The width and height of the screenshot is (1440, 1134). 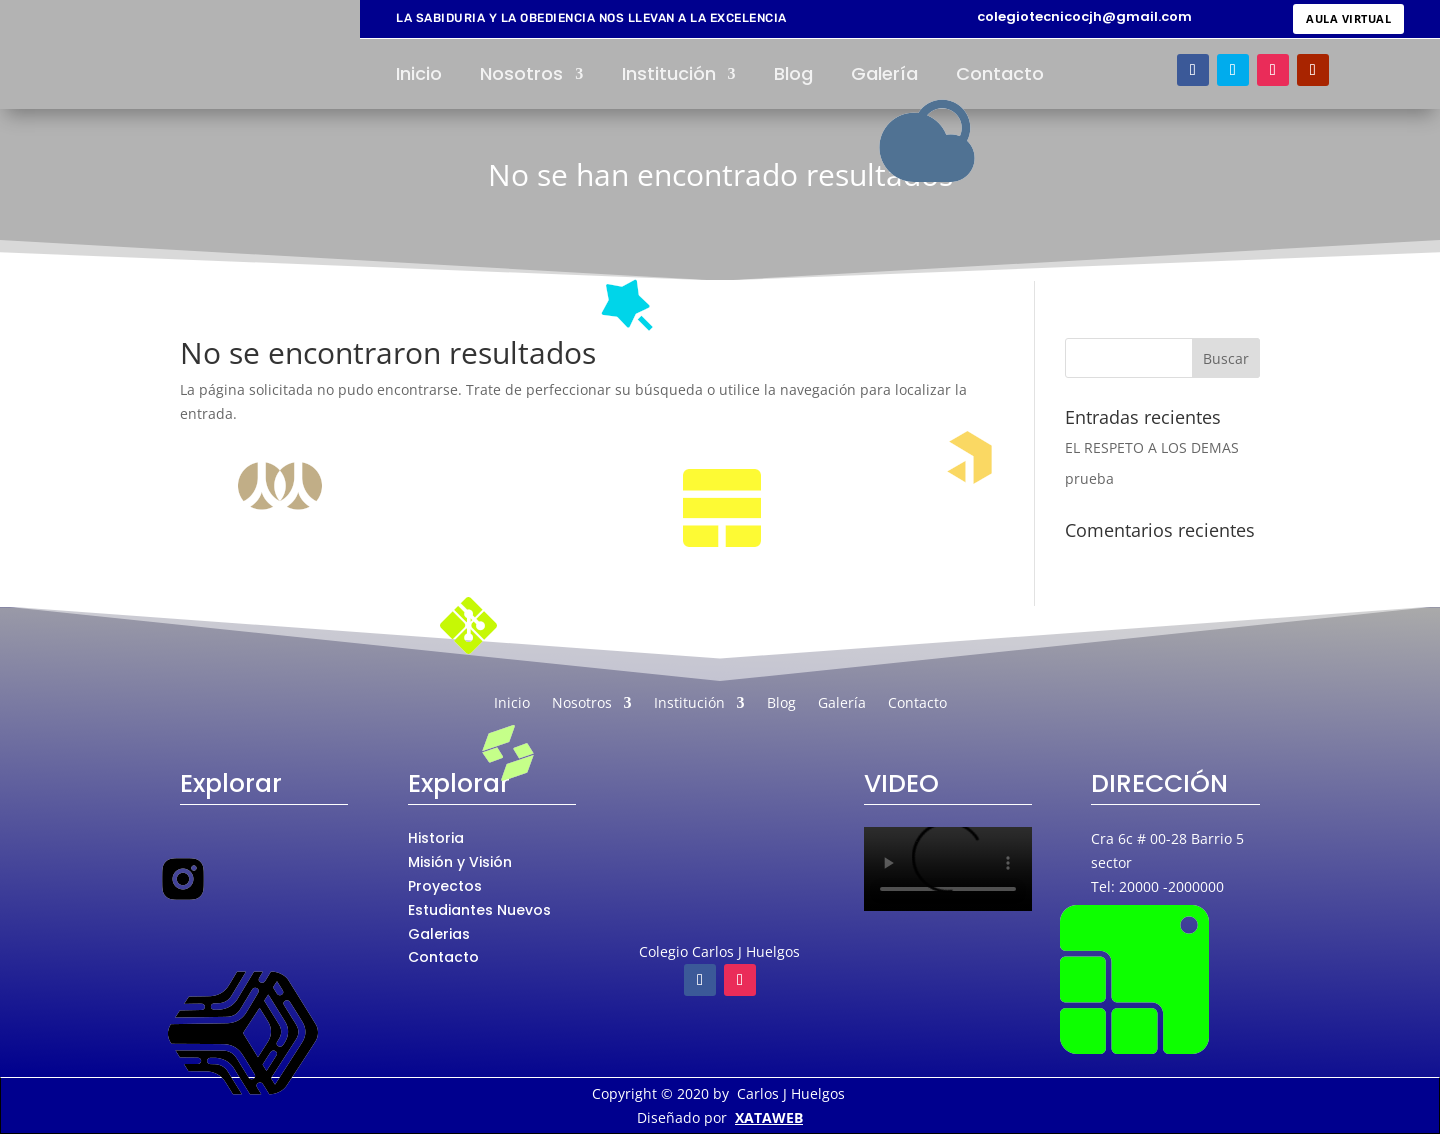 I want to click on open git for windows application, so click(x=468, y=625).